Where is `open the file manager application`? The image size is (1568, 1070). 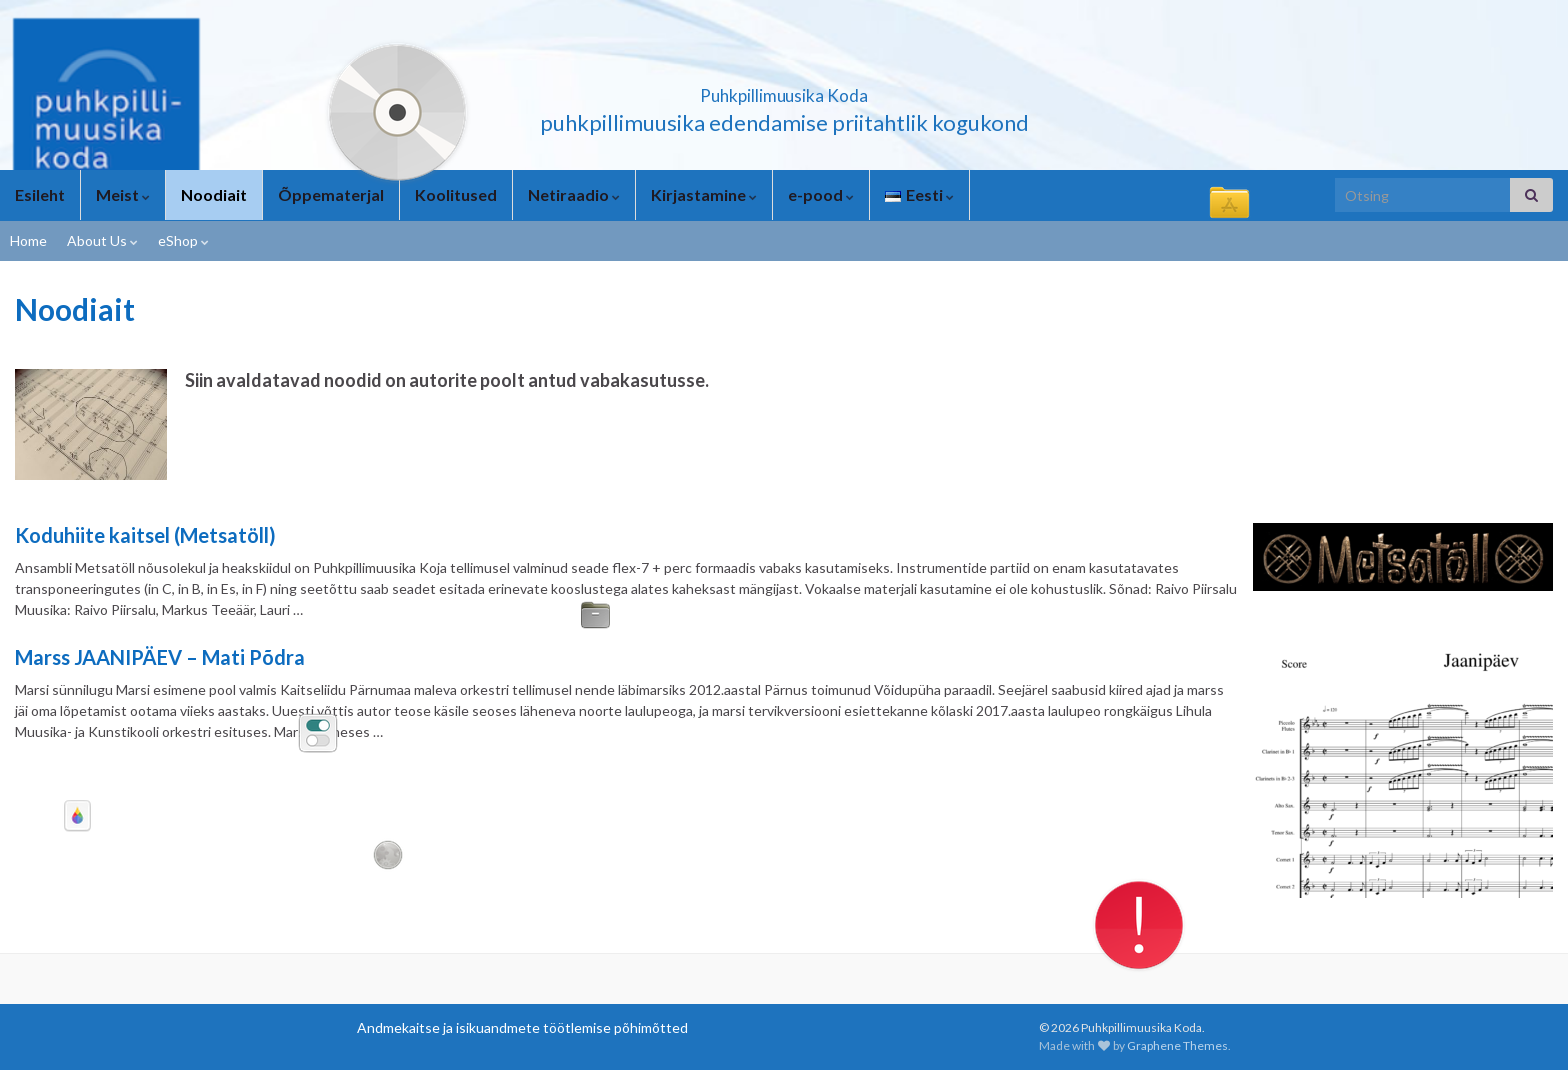
open the file manager application is located at coordinates (595, 614).